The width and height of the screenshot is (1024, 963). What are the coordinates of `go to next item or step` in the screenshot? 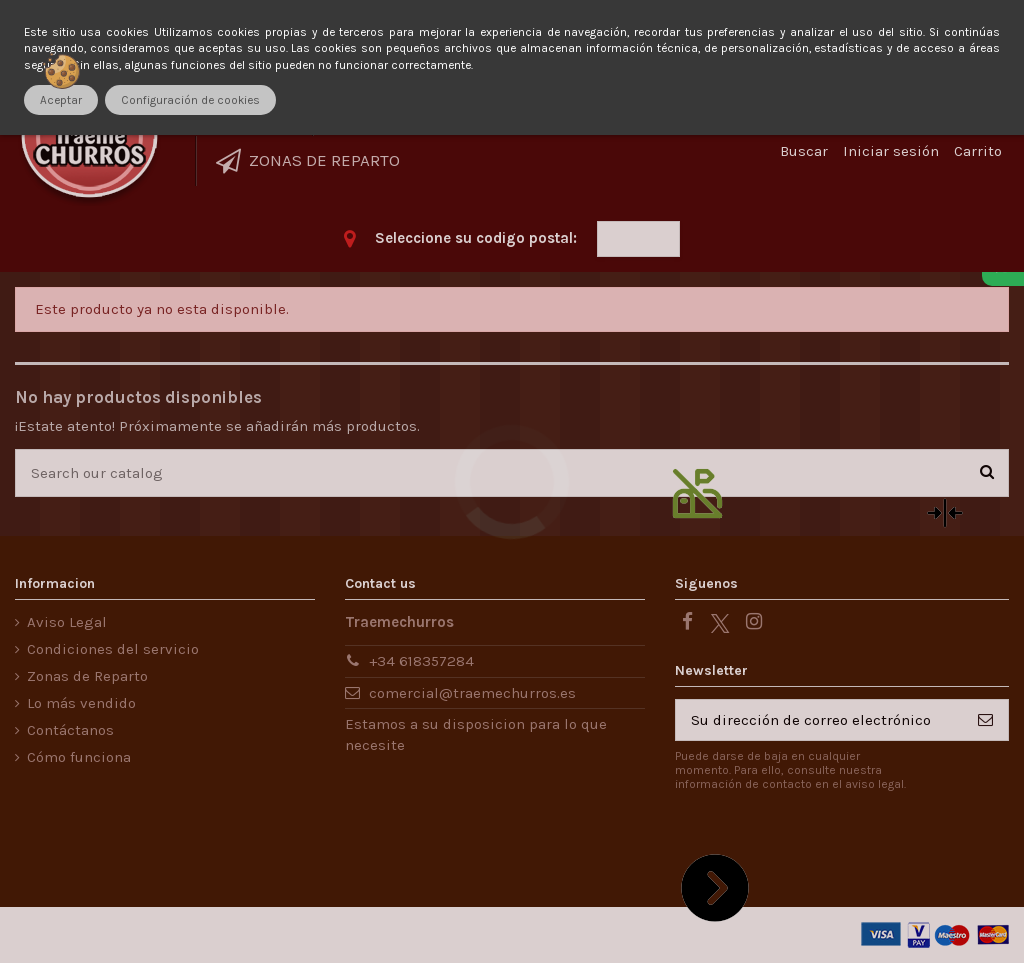 It's located at (715, 888).